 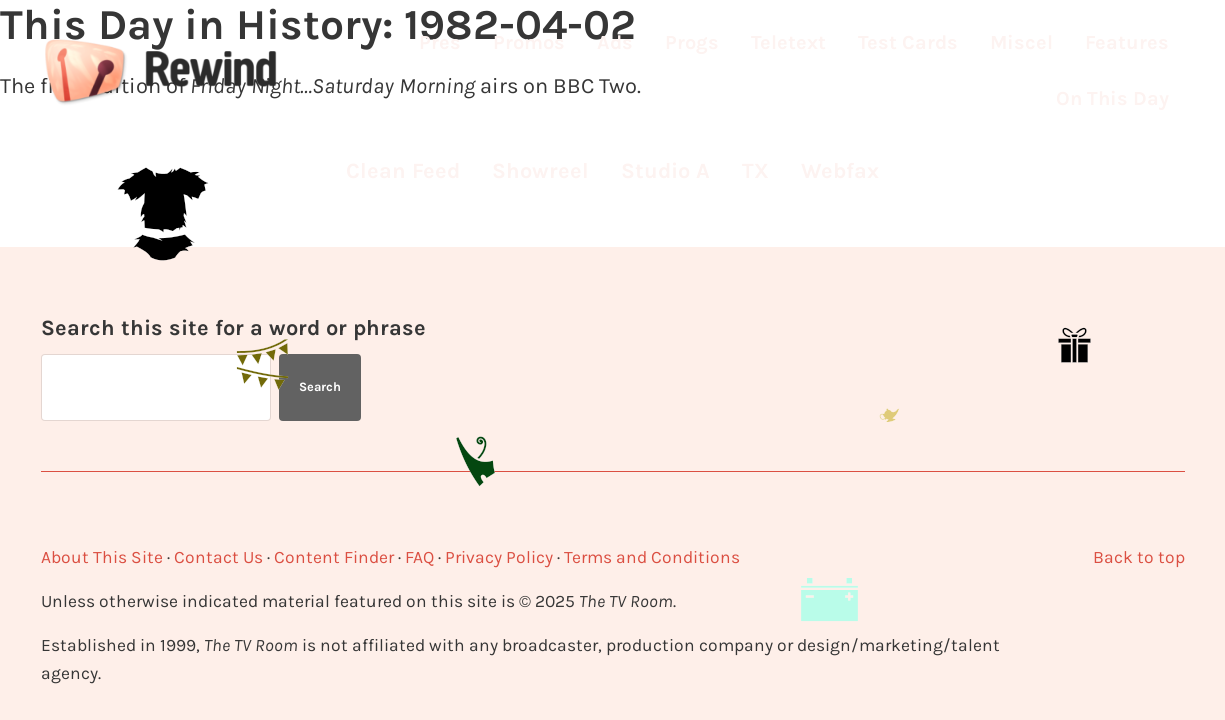 What do you see at coordinates (262, 364) in the screenshot?
I see `indicates a celebration or event` at bounding box center [262, 364].